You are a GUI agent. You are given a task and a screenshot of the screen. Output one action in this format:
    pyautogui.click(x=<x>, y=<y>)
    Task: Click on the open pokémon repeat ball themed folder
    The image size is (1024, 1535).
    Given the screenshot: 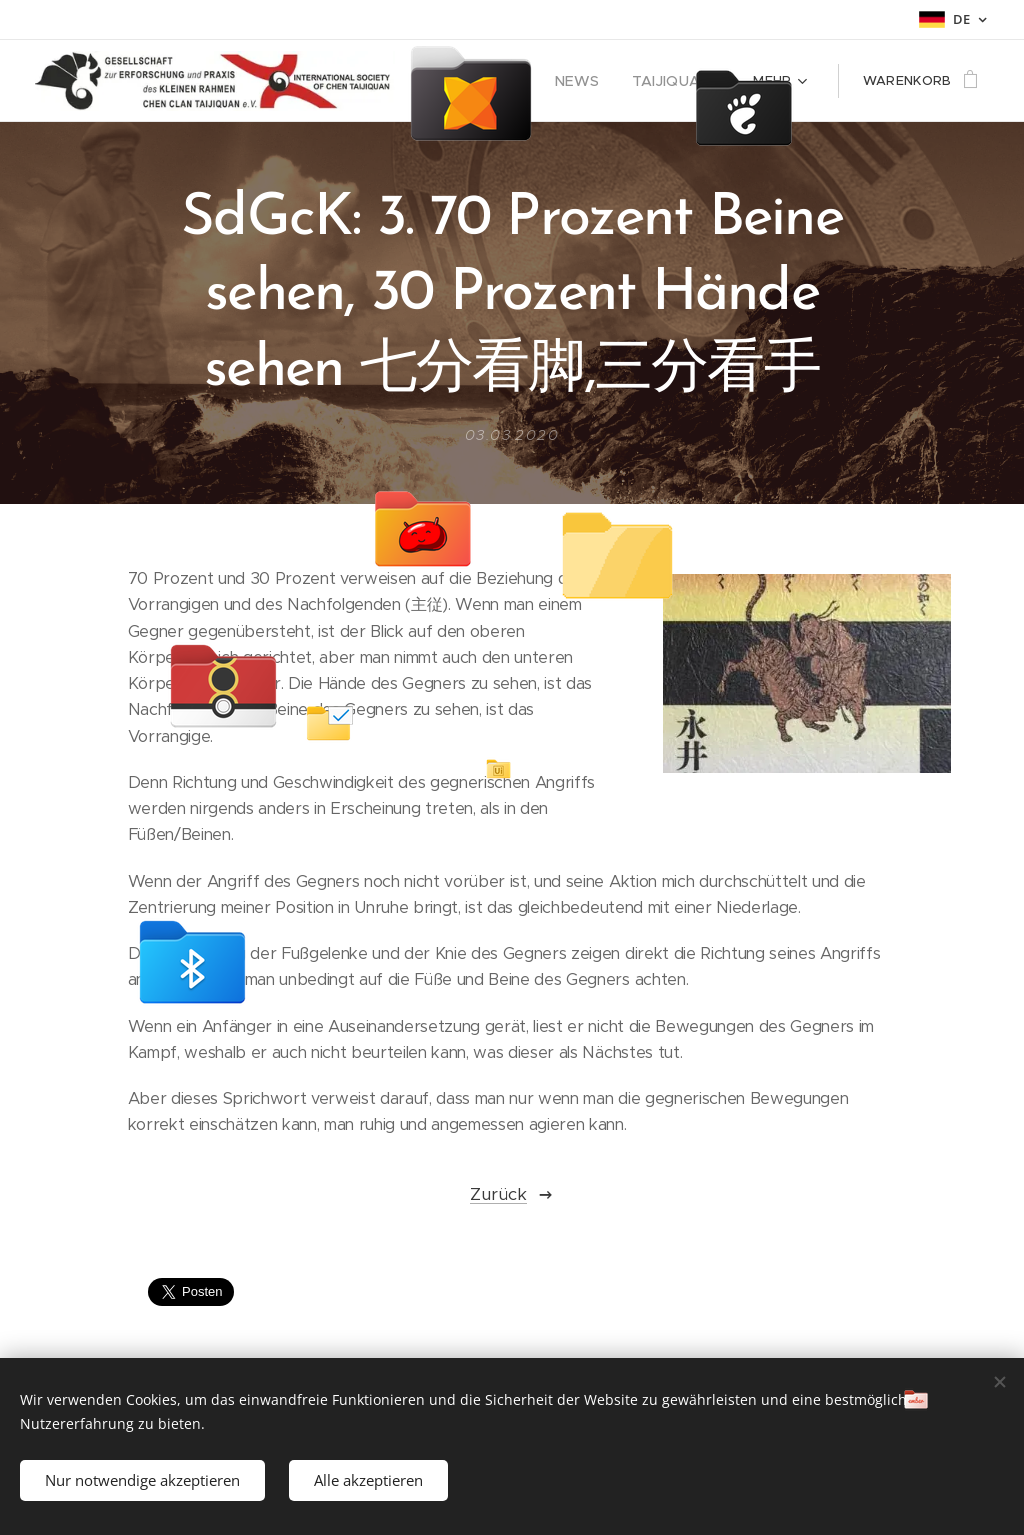 What is the action you would take?
    pyautogui.click(x=223, y=689)
    